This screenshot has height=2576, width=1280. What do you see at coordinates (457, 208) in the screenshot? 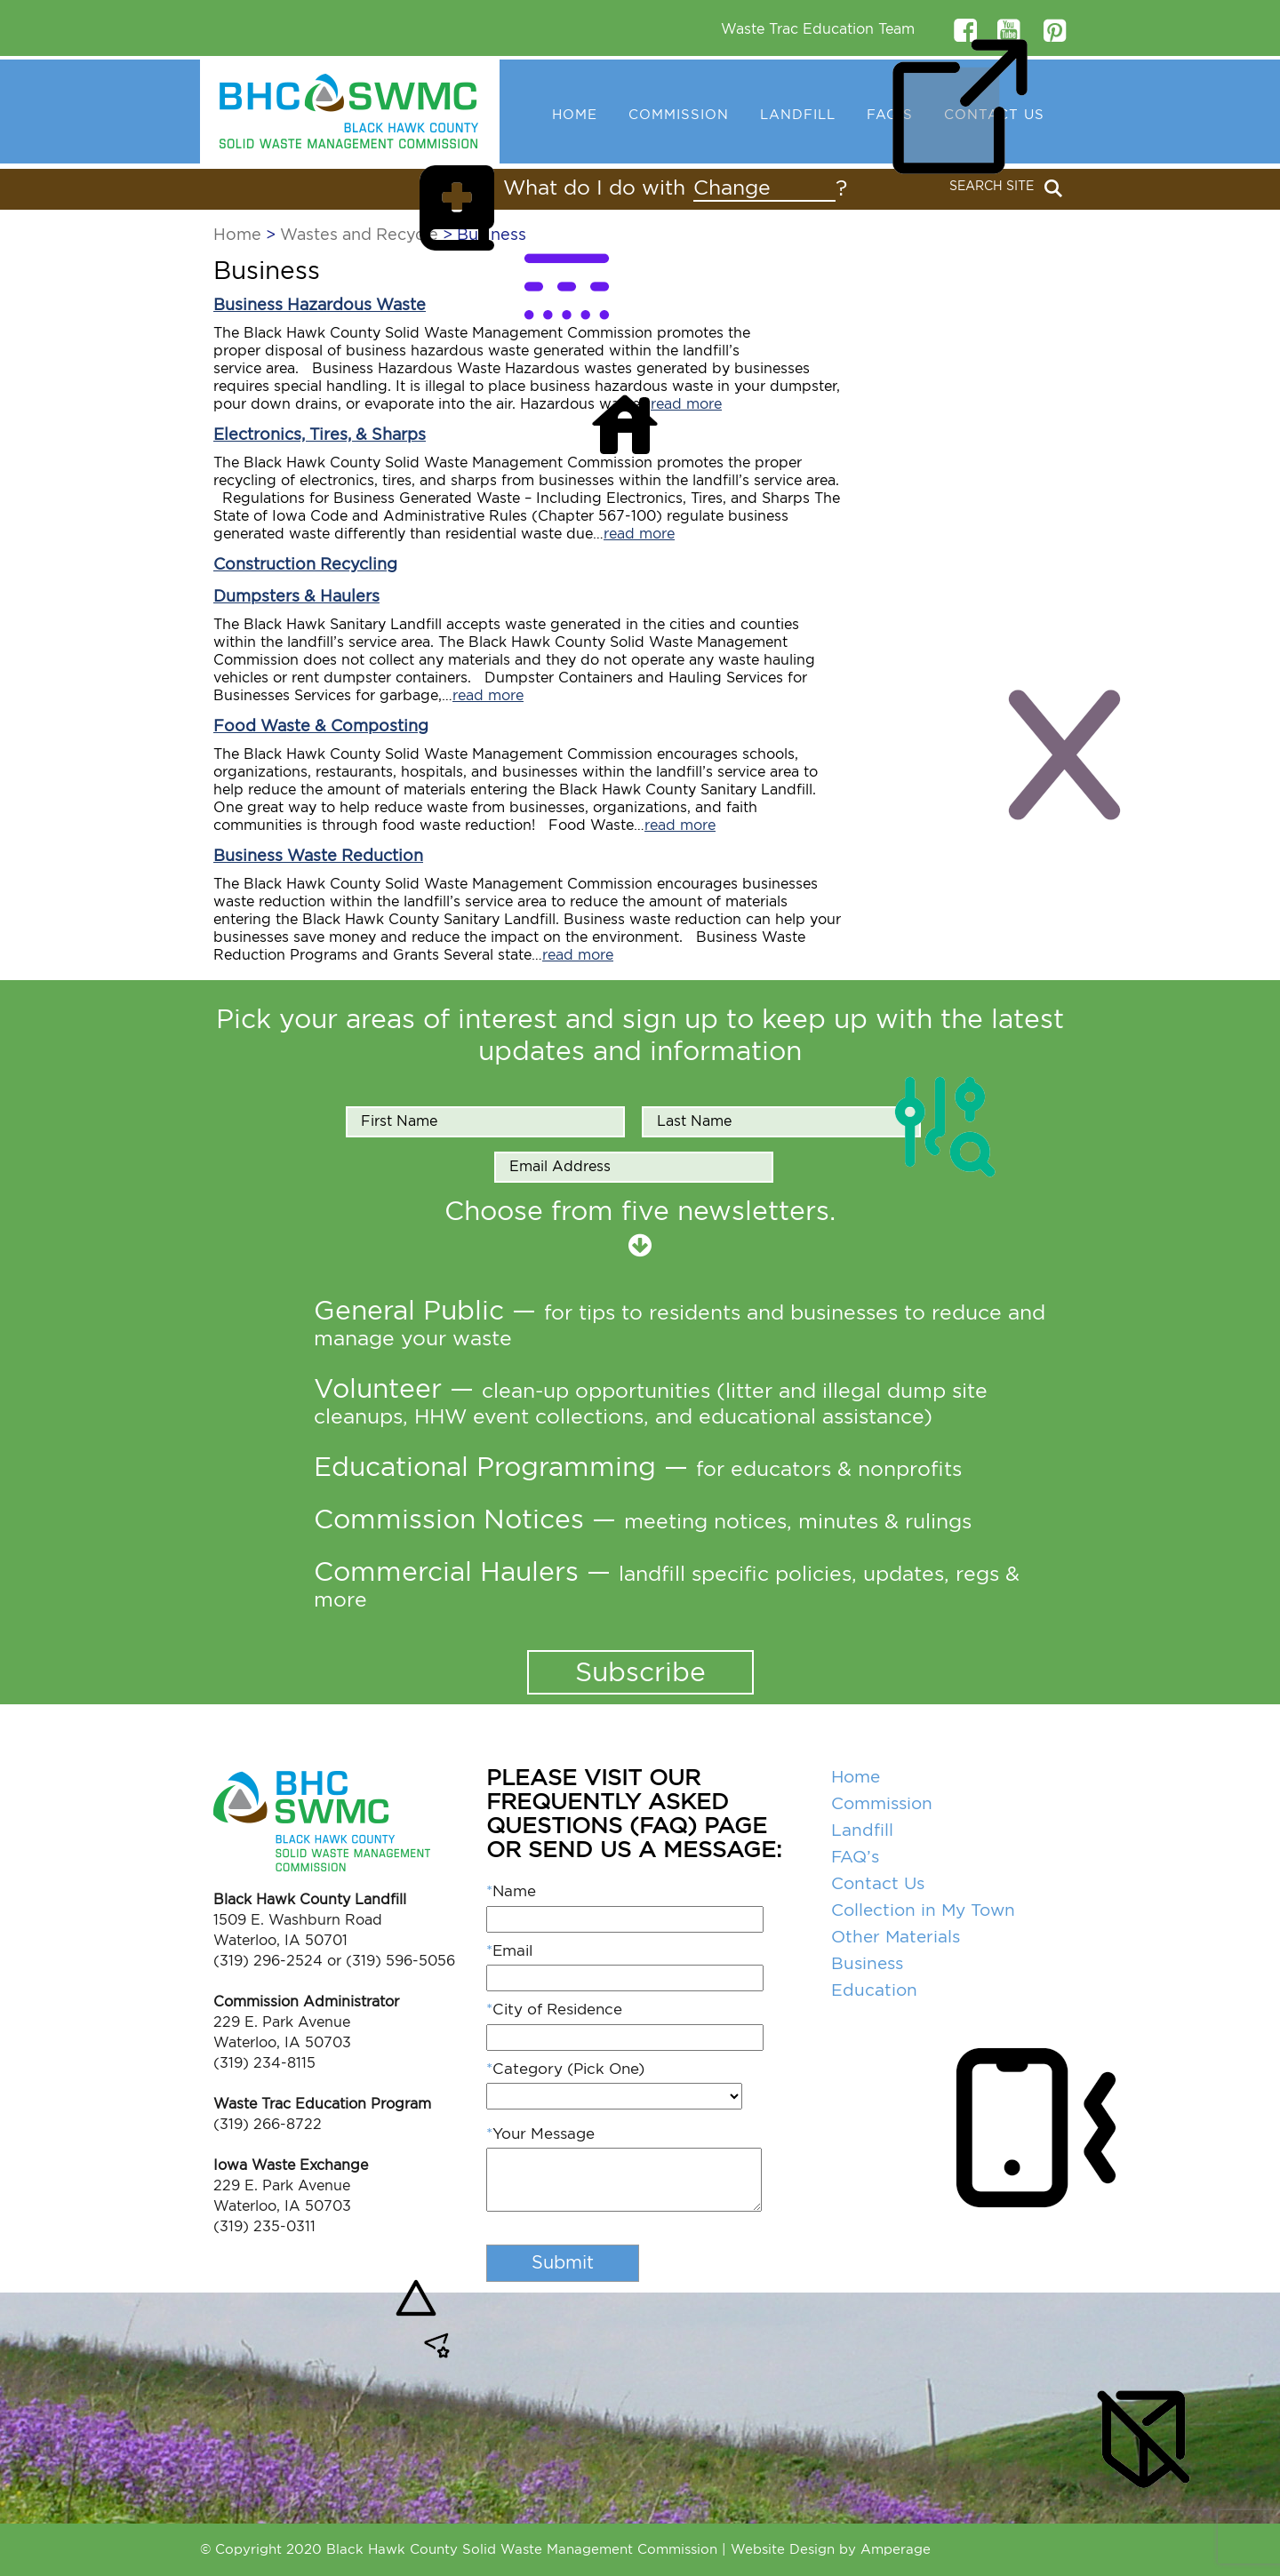
I see `access medical records or health information` at bounding box center [457, 208].